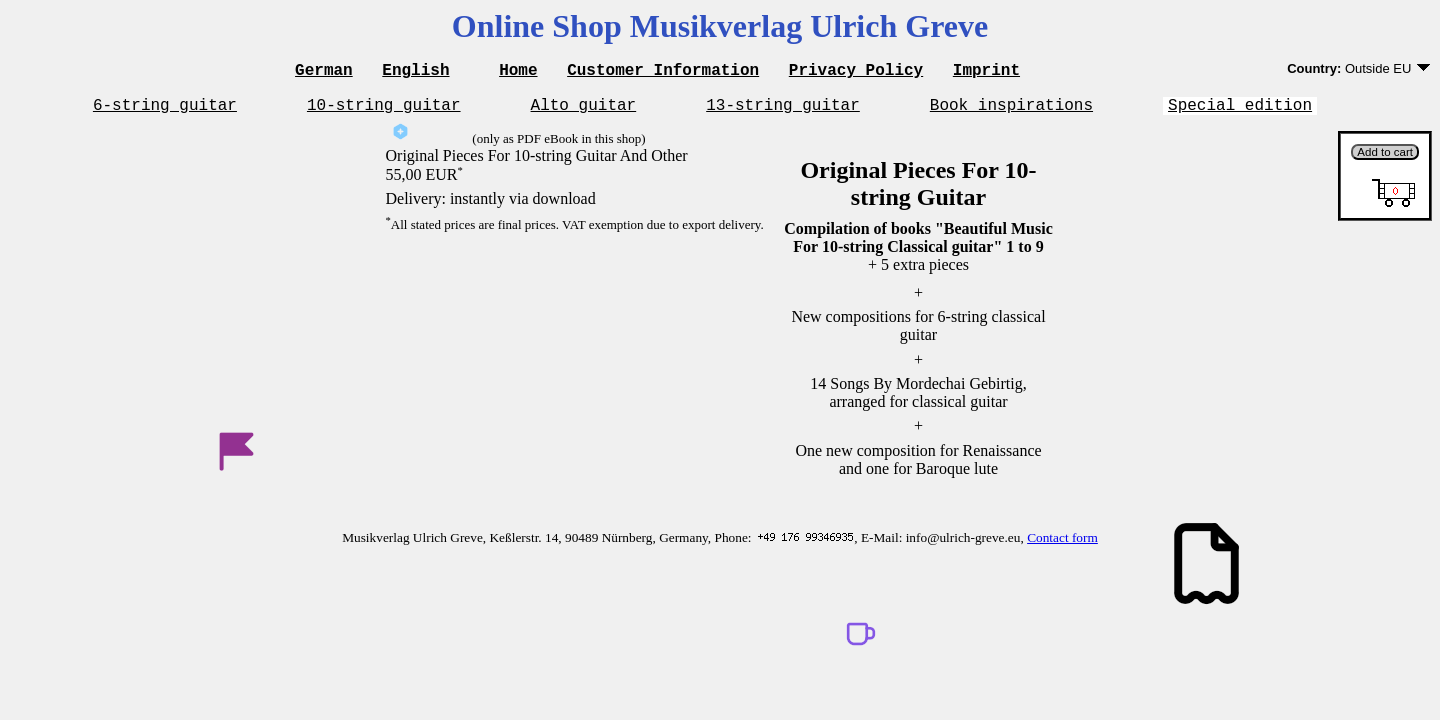 This screenshot has height=720, width=1440. Describe the element at coordinates (236, 449) in the screenshot. I see `flag or bookmark an item` at that location.